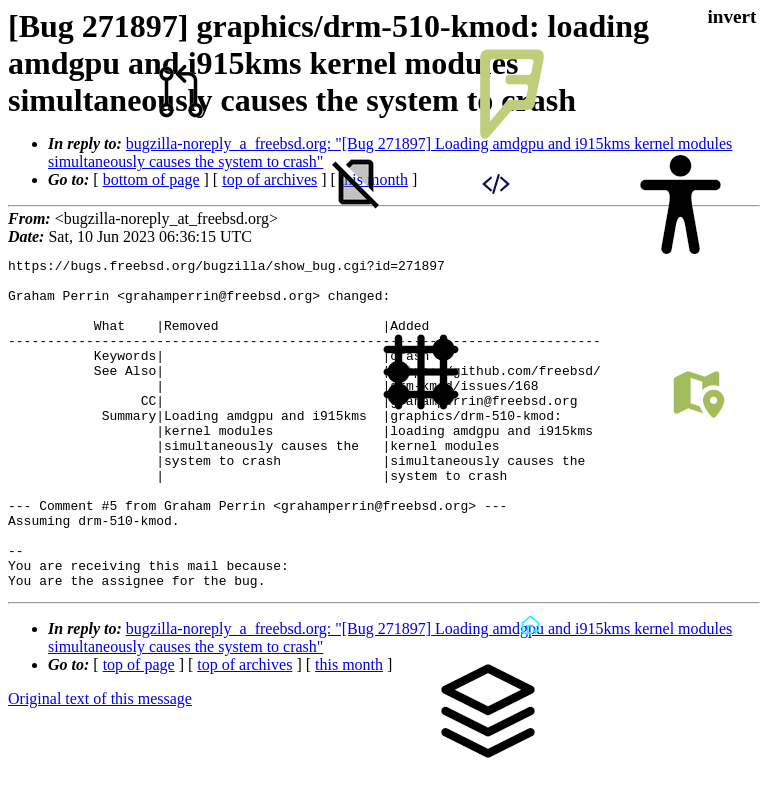  Describe the element at coordinates (181, 92) in the screenshot. I see `create a new pull request` at that location.